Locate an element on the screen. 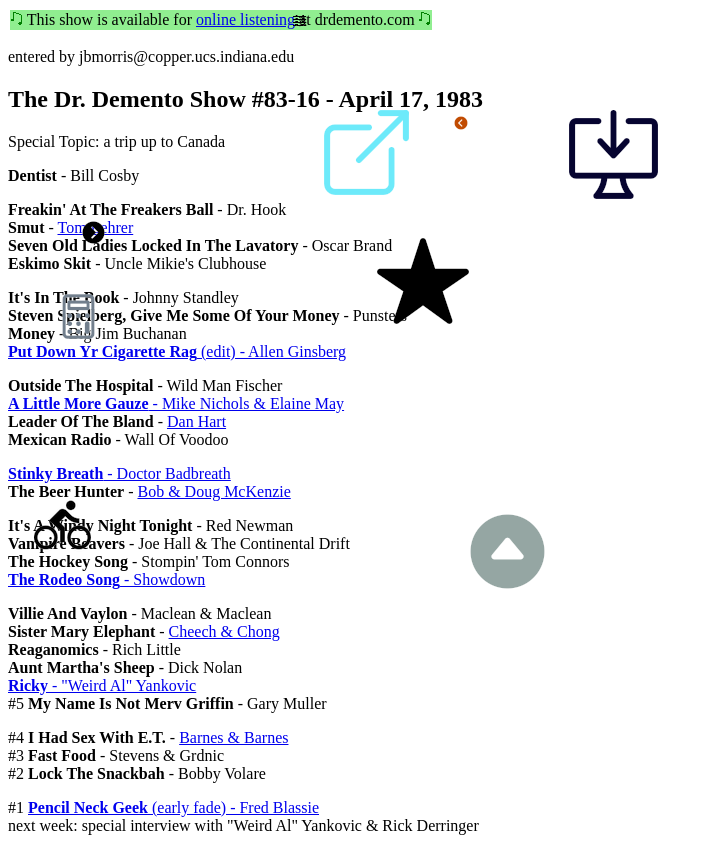  download to desktop is located at coordinates (613, 158).